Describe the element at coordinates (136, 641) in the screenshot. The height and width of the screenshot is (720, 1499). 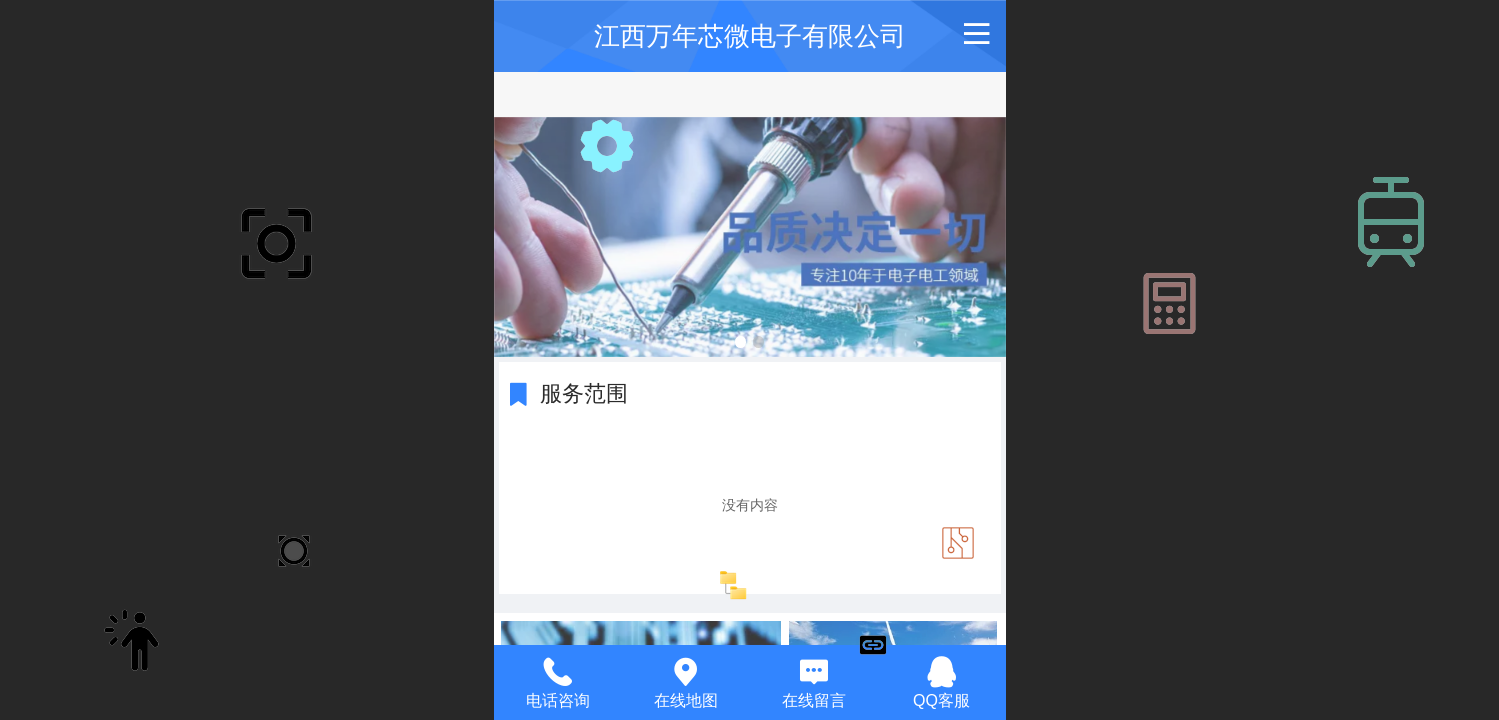
I see `indicates a person with high energy or activity` at that location.